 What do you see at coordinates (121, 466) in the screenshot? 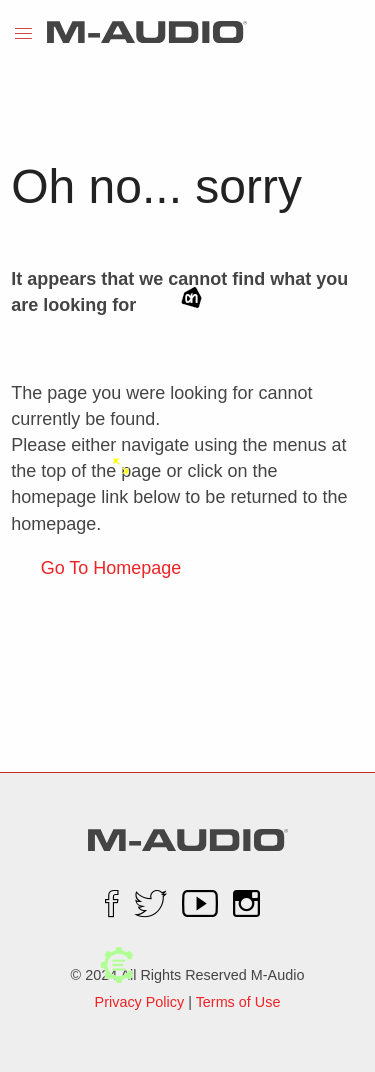
I see `expand content to fullscreen` at bounding box center [121, 466].